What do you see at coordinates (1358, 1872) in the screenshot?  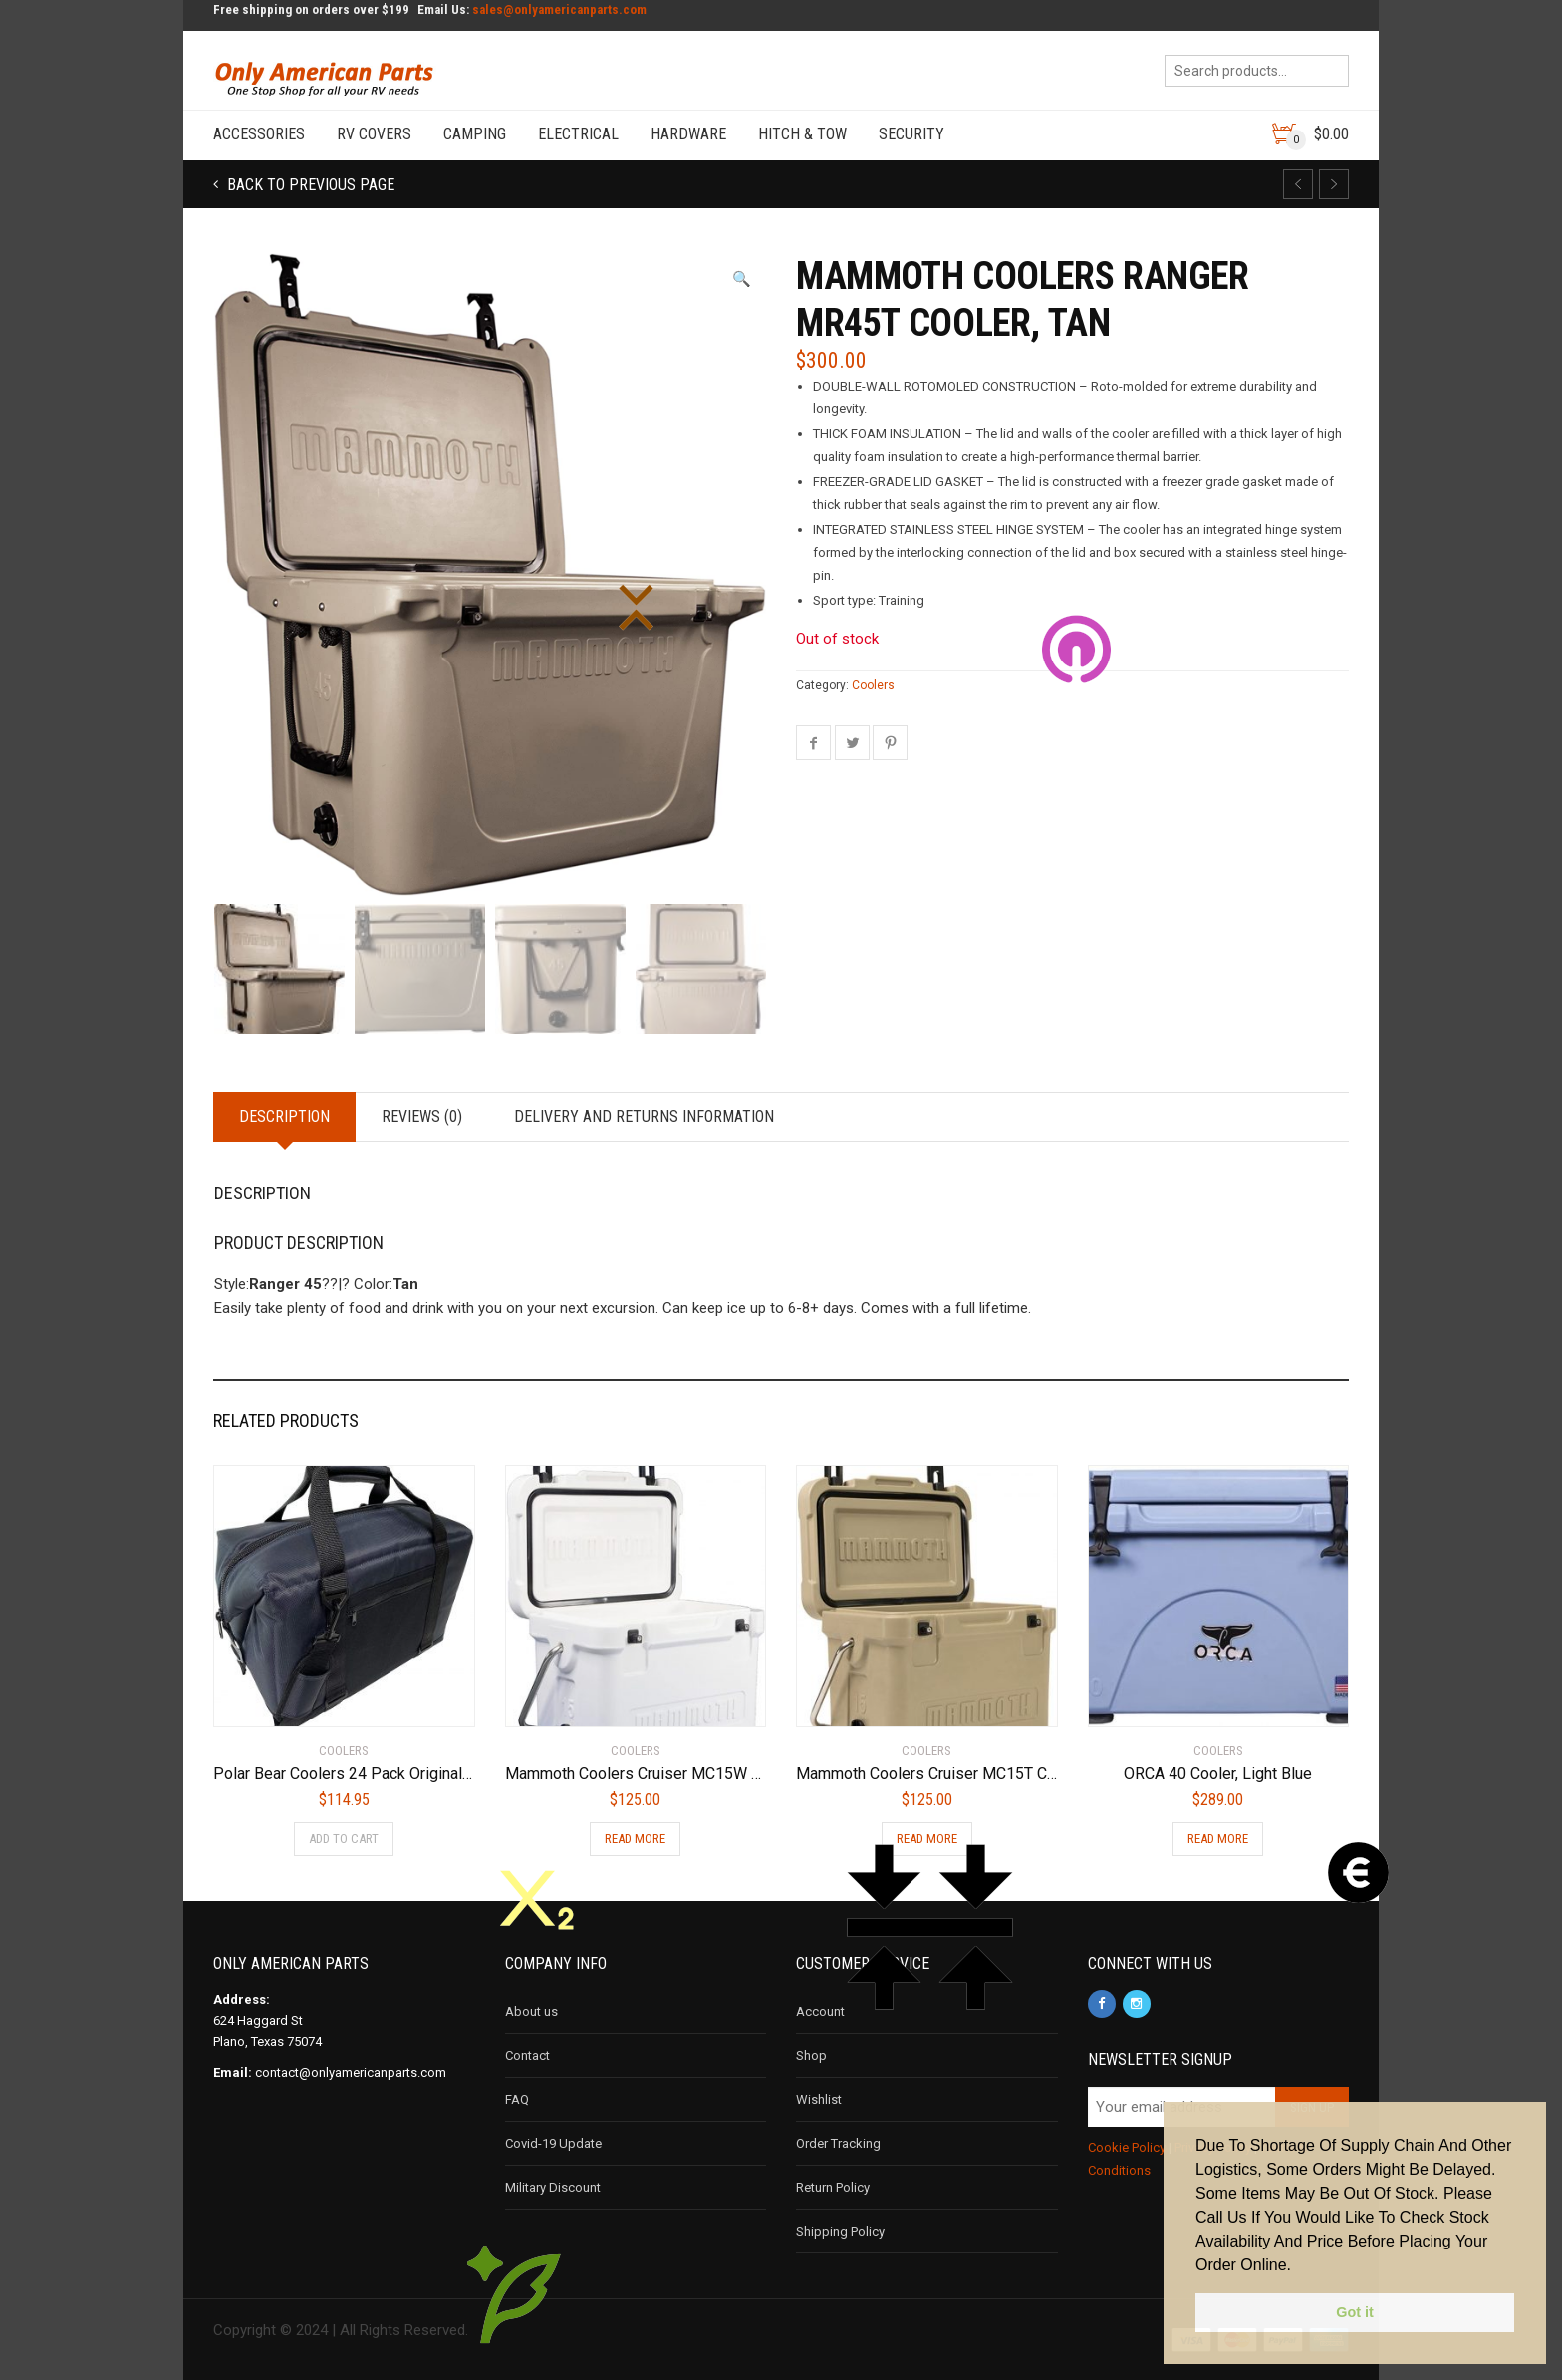 I see `view euro currency or payment options` at bounding box center [1358, 1872].